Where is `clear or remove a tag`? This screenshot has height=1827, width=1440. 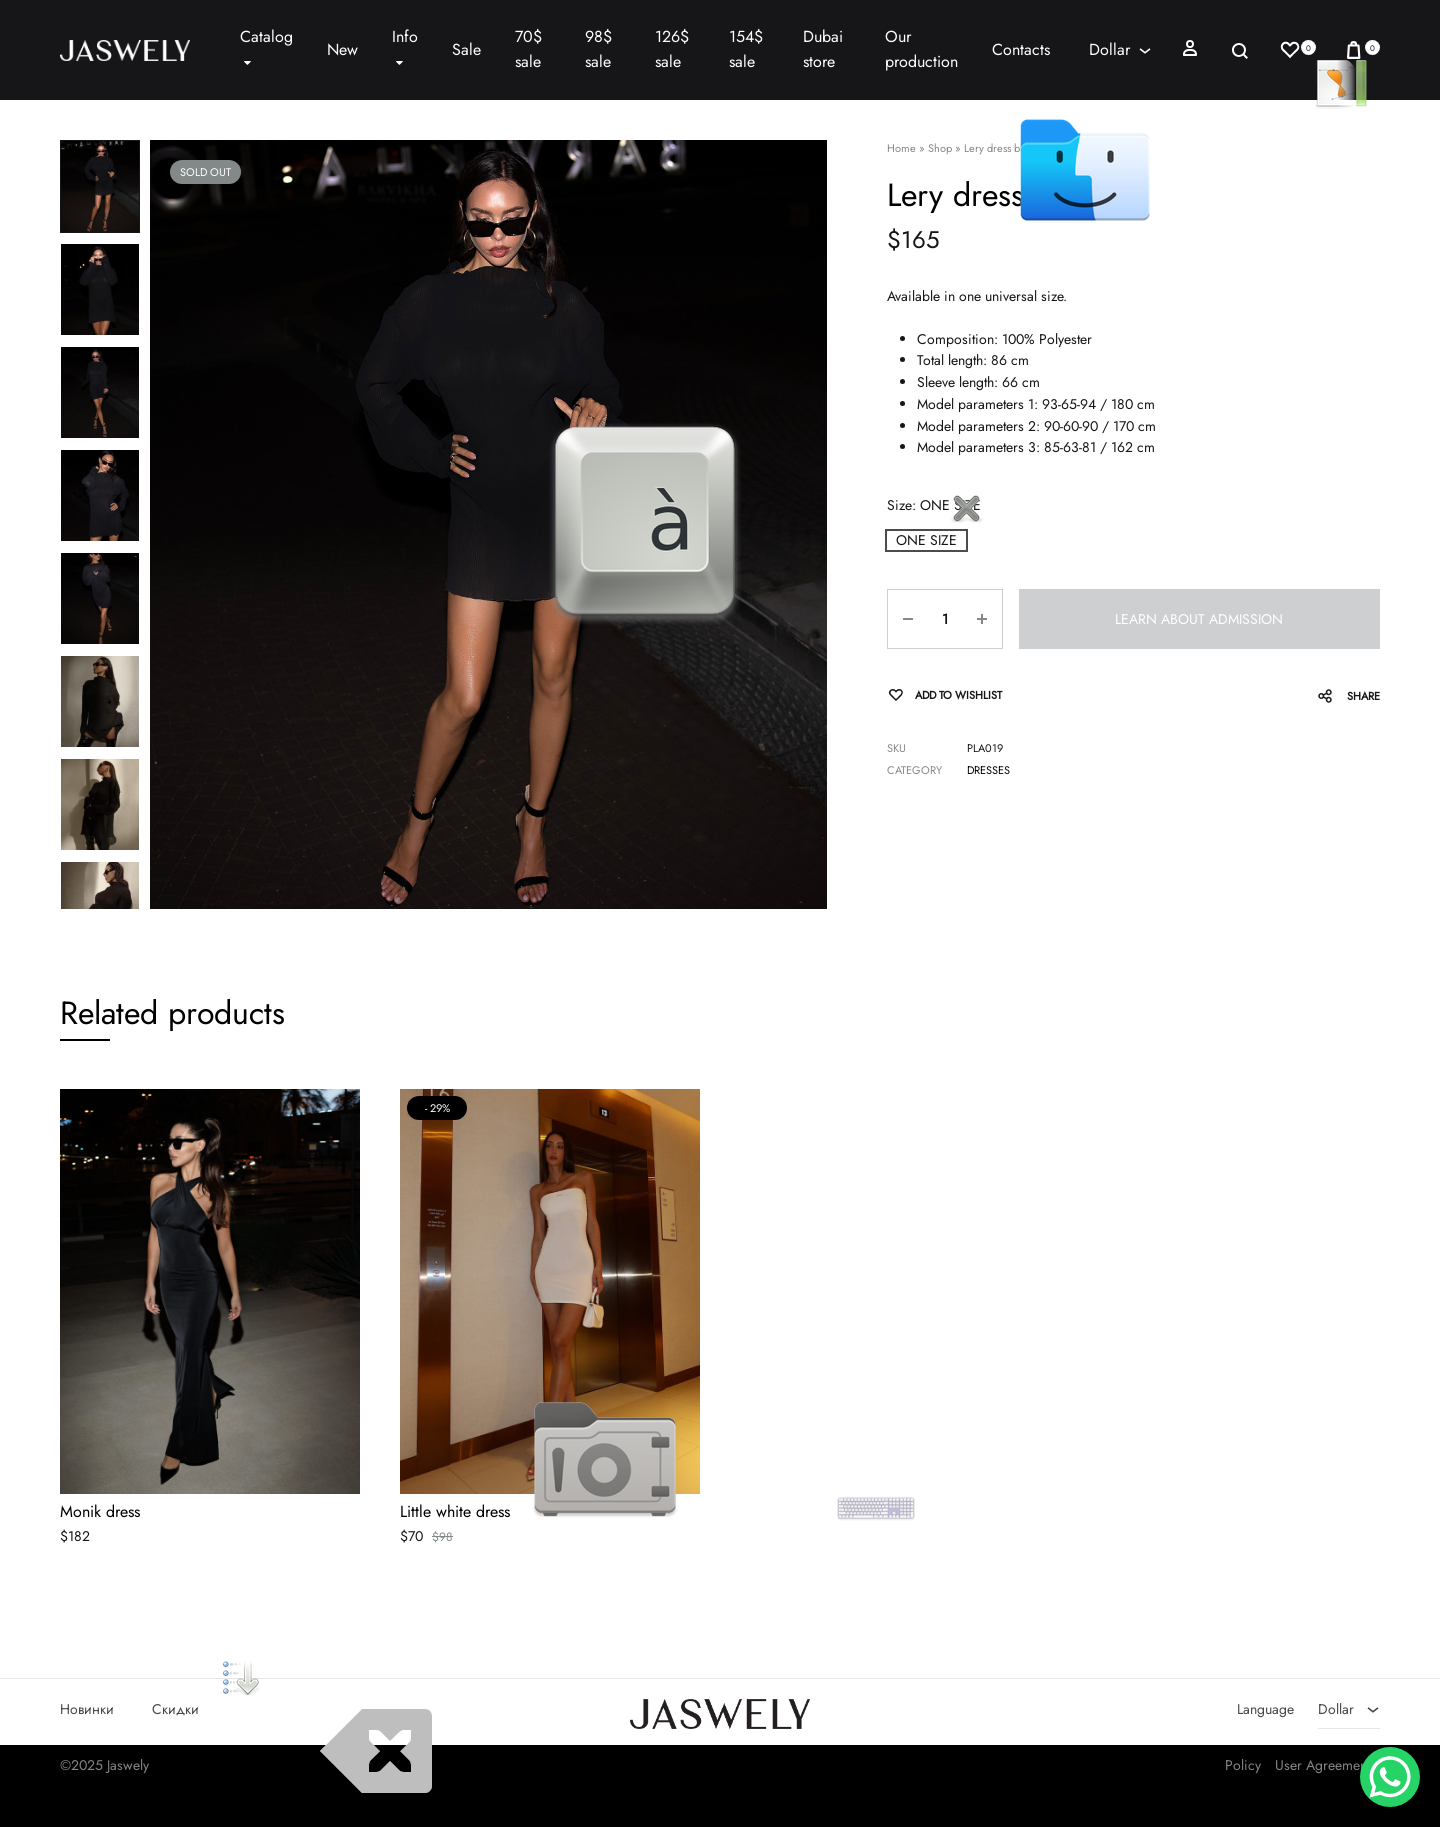 clear or remove a tag is located at coordinates (376, 1751).